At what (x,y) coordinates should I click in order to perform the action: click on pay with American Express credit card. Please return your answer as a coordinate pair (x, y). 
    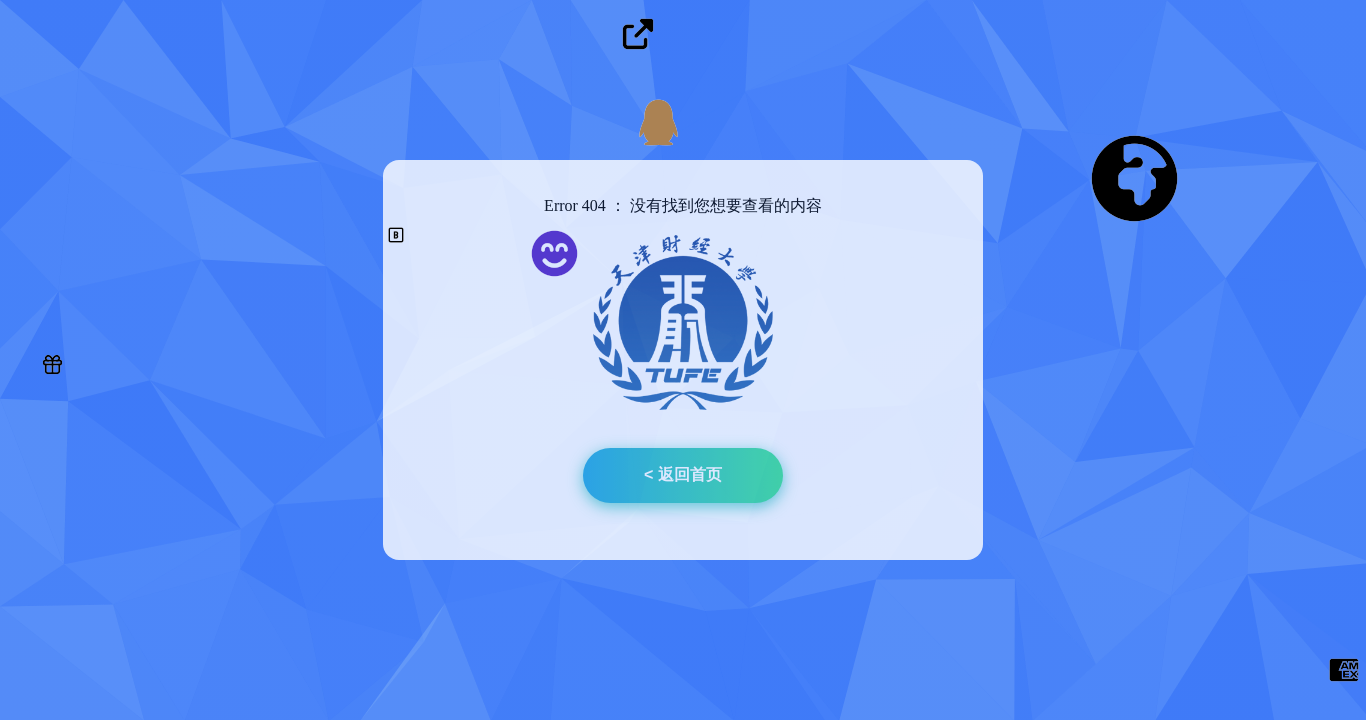
    Looking at the image, I should click on (1344, 670).